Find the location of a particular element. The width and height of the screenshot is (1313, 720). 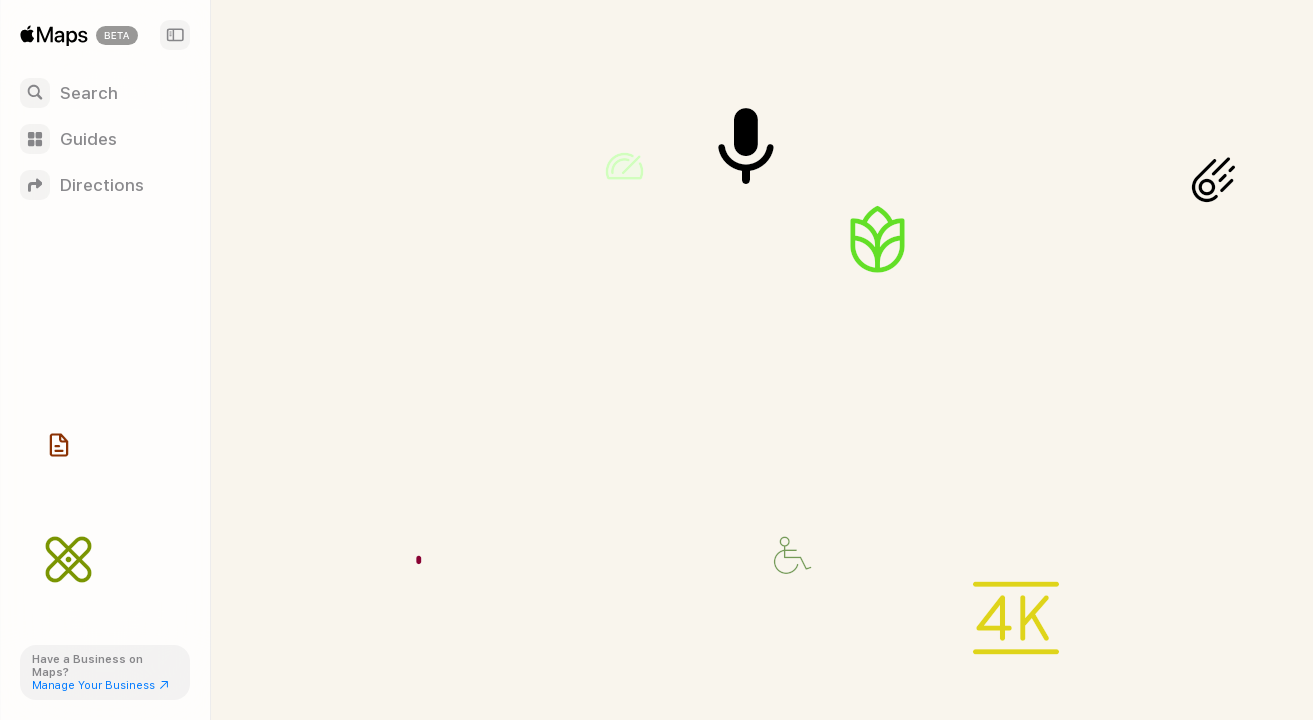

indicates no cellular signal available is located at coordinates (455, 531).